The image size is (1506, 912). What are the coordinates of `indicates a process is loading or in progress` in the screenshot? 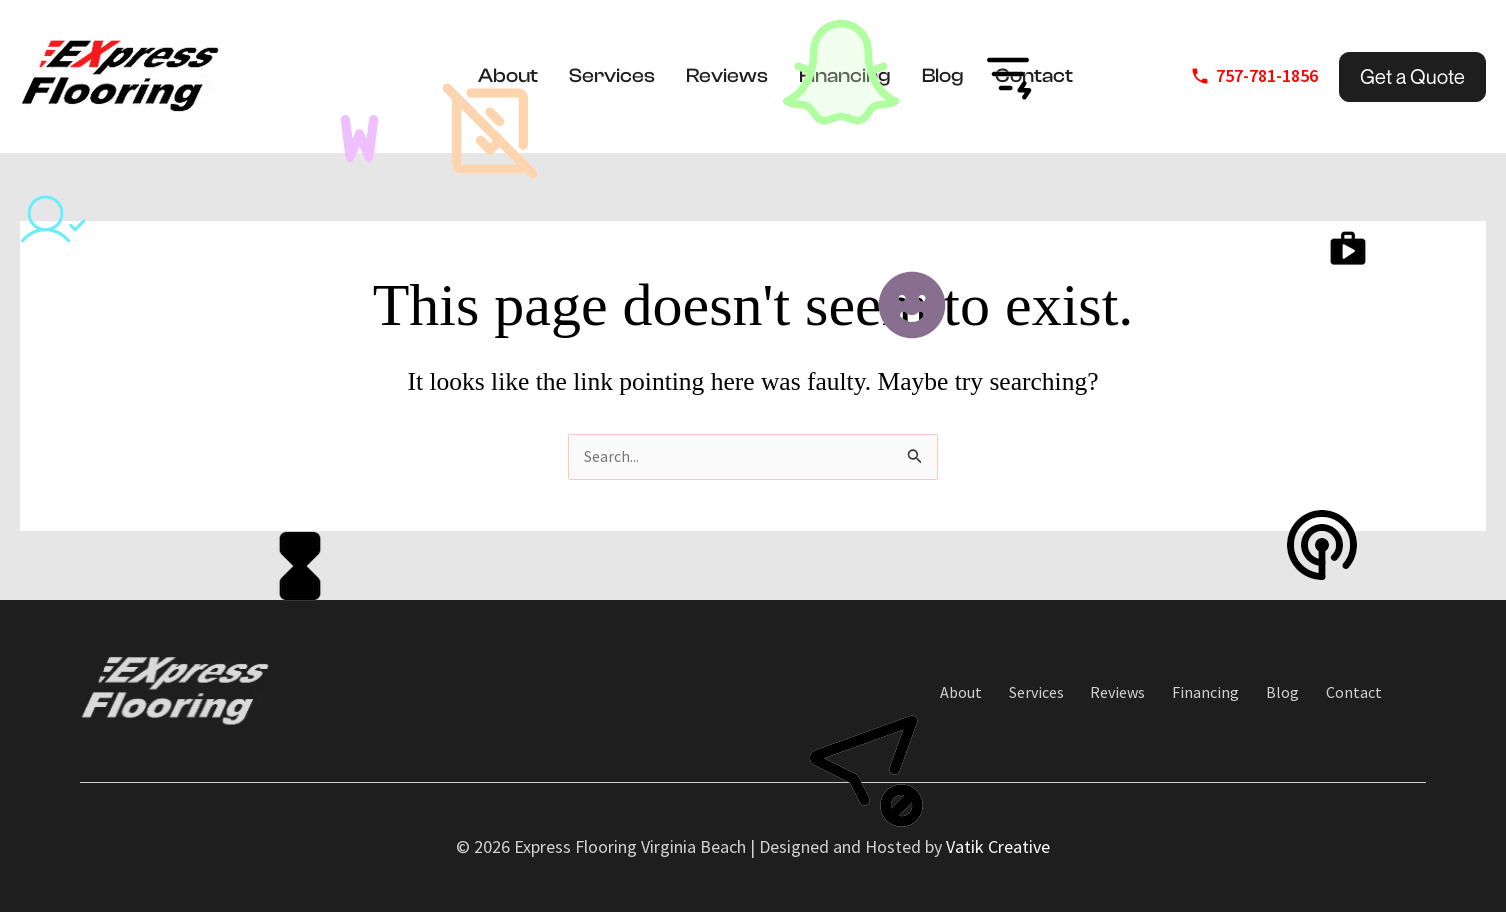 It's located at (300, 566).